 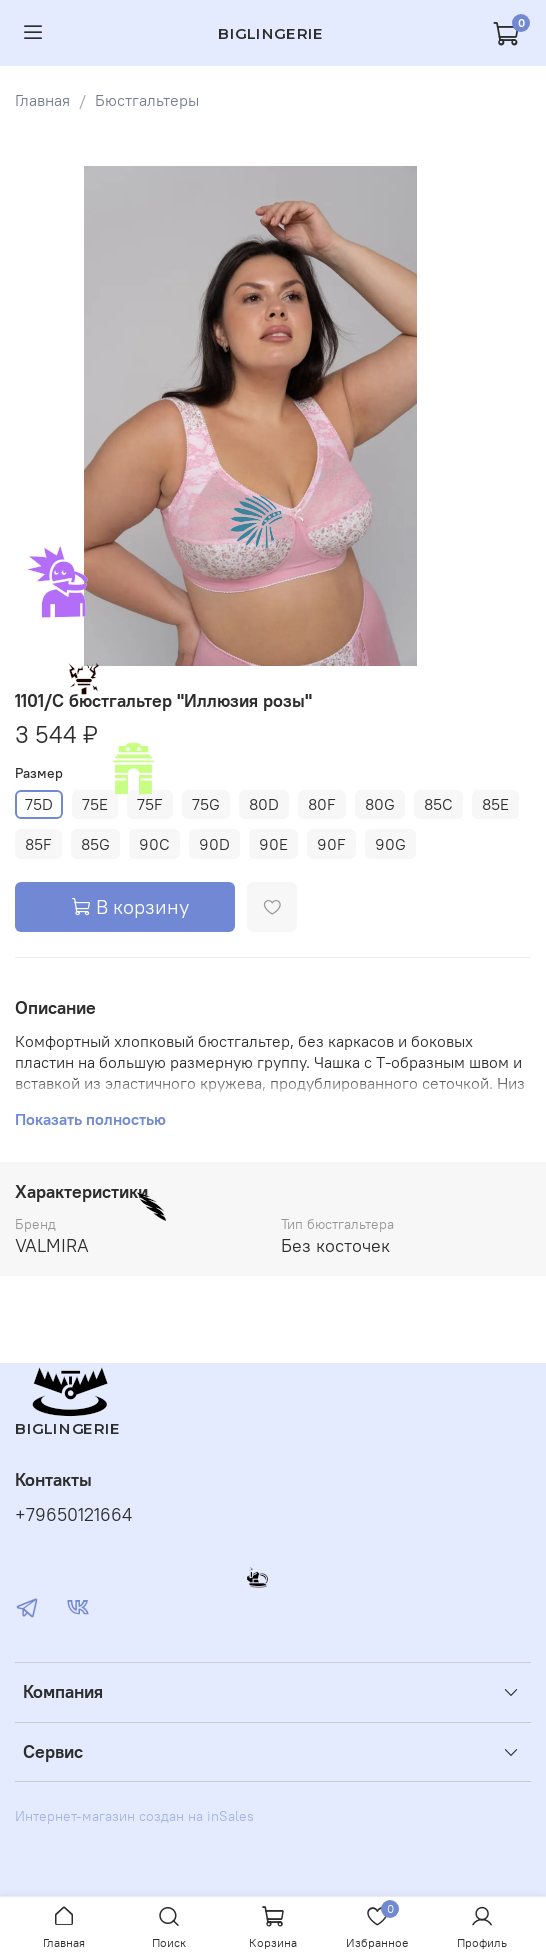 What do you see at coordinates (133, 766) in the screenshot?
I see `view India Gate landmark information` at bounding box center [133, 766].